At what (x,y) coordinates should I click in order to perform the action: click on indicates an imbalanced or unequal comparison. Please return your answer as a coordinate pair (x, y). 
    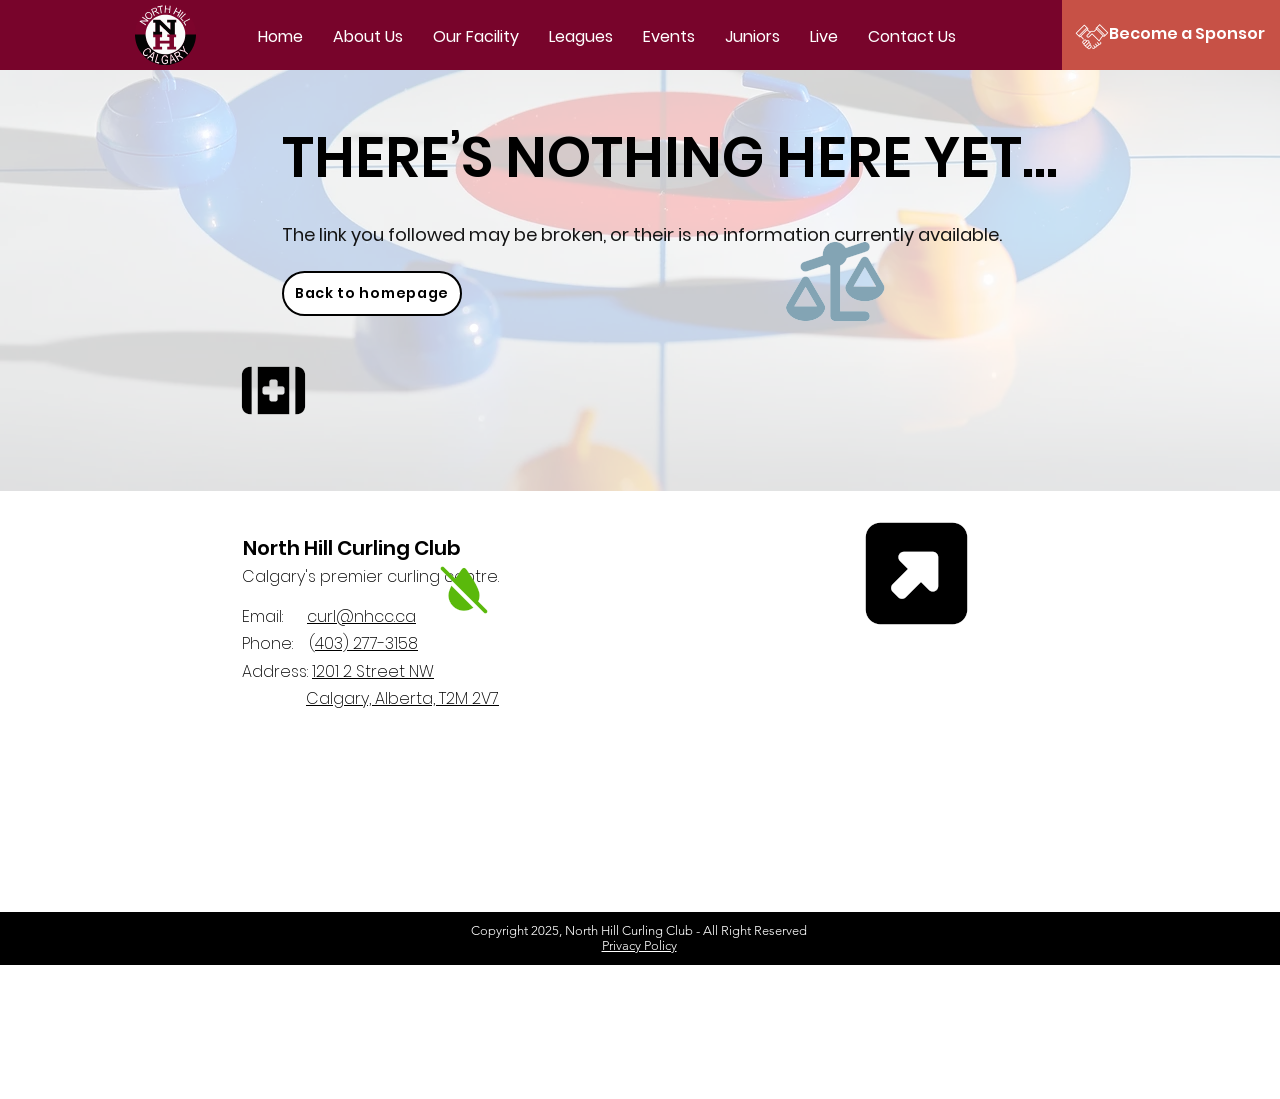
    Looking at the image, I should click on (835, 281).